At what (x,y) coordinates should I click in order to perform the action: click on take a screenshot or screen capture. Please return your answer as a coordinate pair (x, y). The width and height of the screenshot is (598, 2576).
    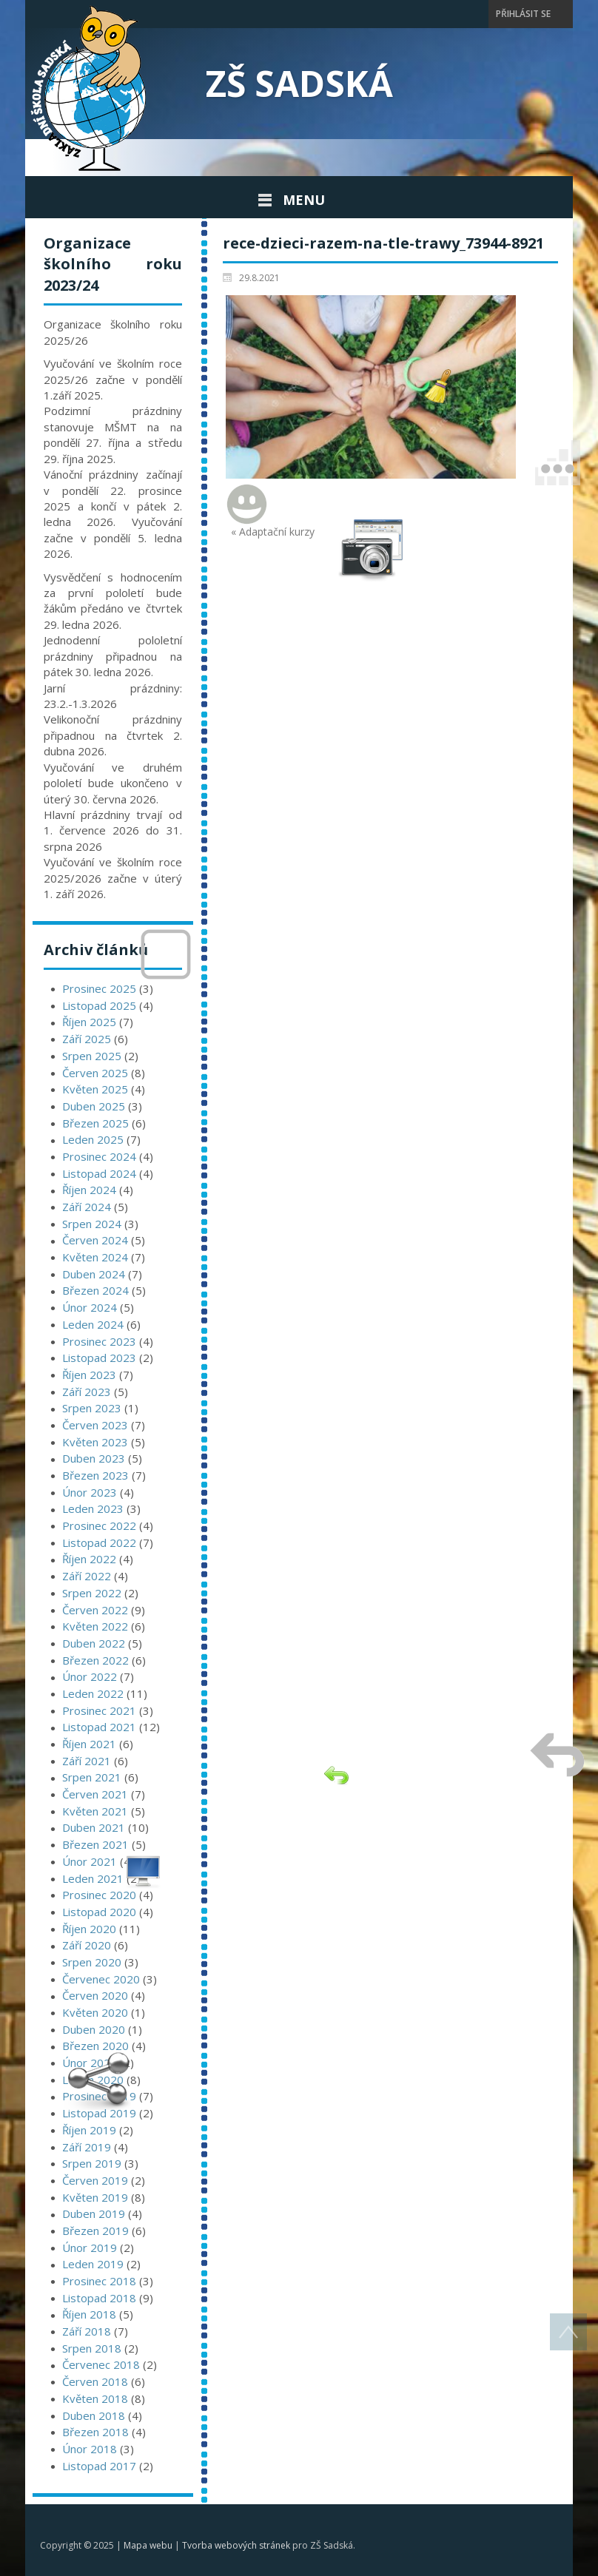
    Looking at the image, I should click on (372, 547).